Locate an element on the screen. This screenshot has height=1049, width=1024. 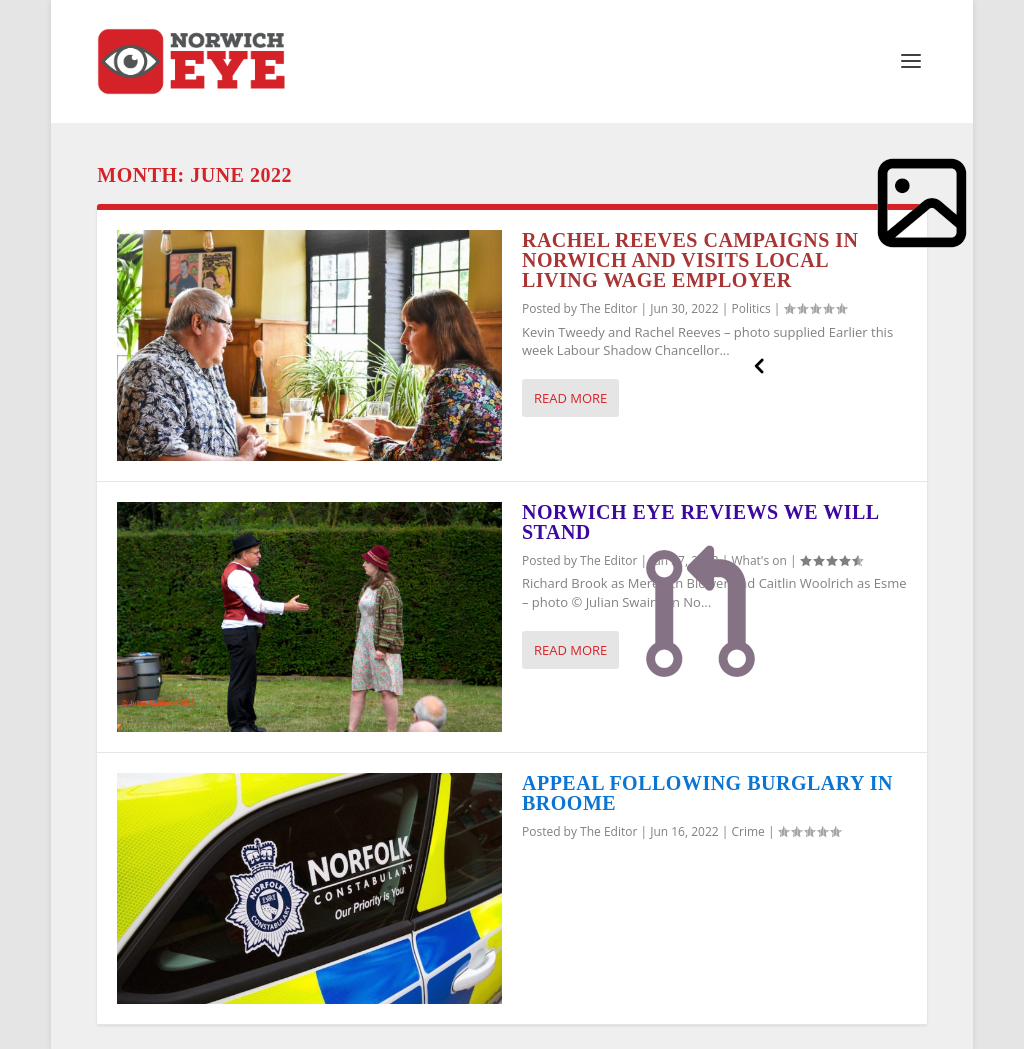
view image or photo is located at coordinates (922, 203).